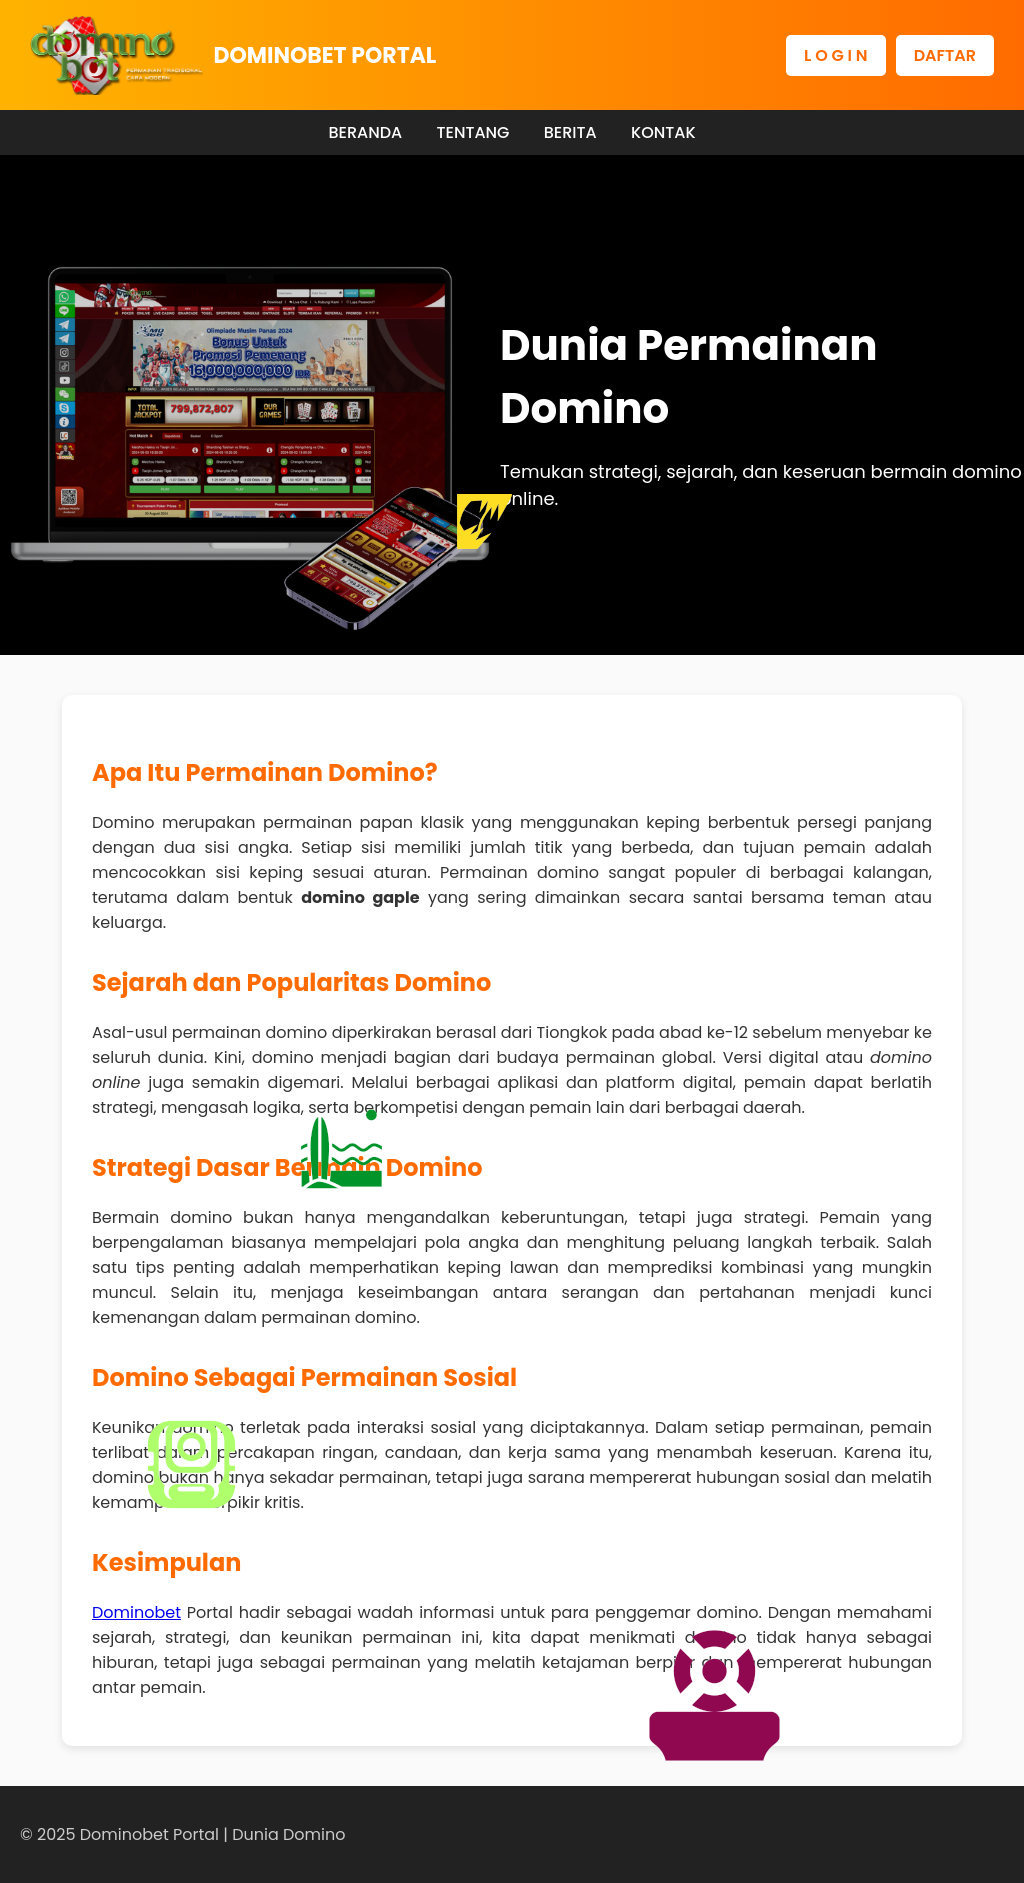 This screenshot has width=1024, height=1883. Describe the element at coordinates (714, 1695) in the screenshot. I see `indicates a headshot kill or critical hit` at that location.